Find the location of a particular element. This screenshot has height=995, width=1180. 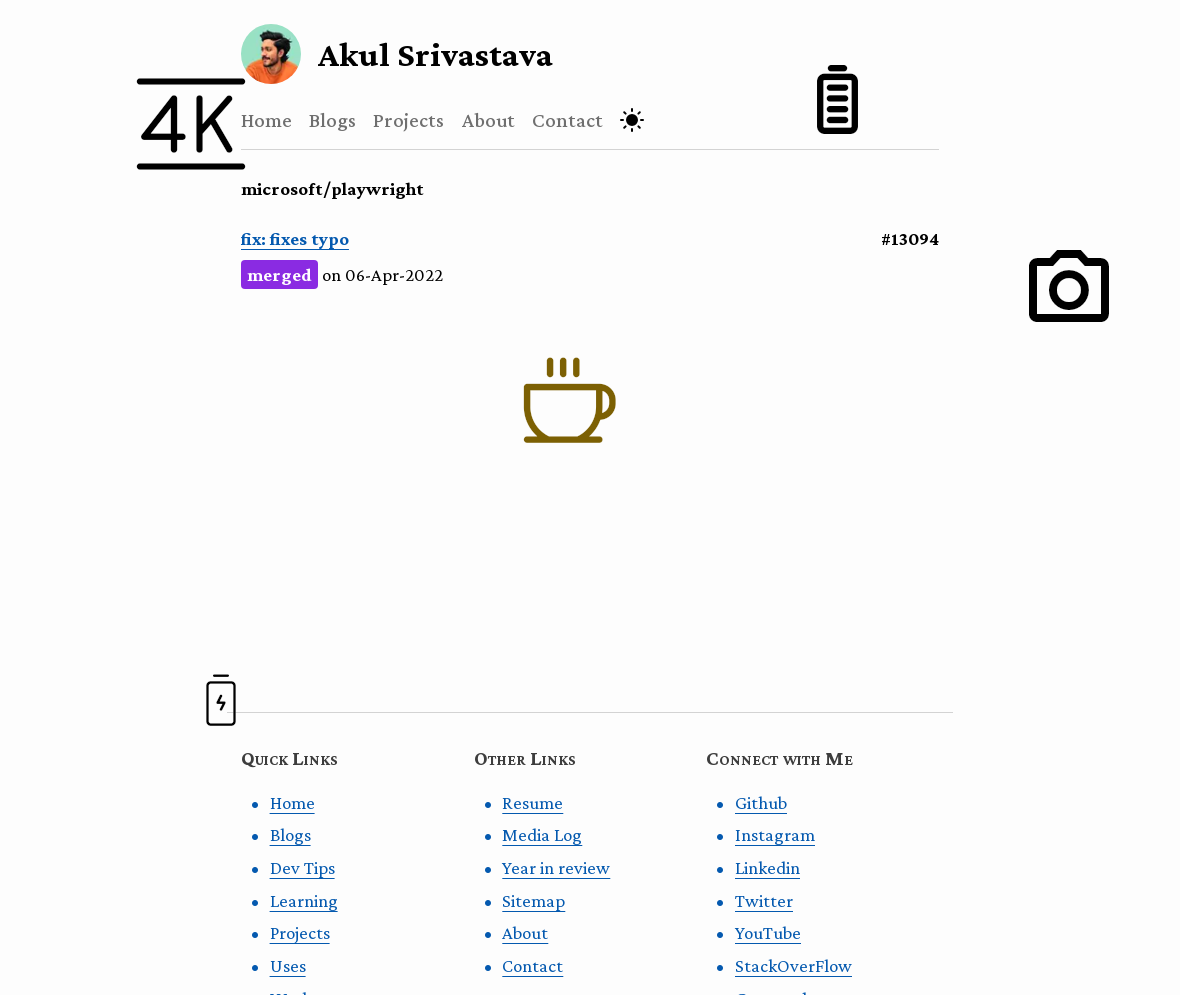

find nearby coffee shops is located at coordinates (566, 403).